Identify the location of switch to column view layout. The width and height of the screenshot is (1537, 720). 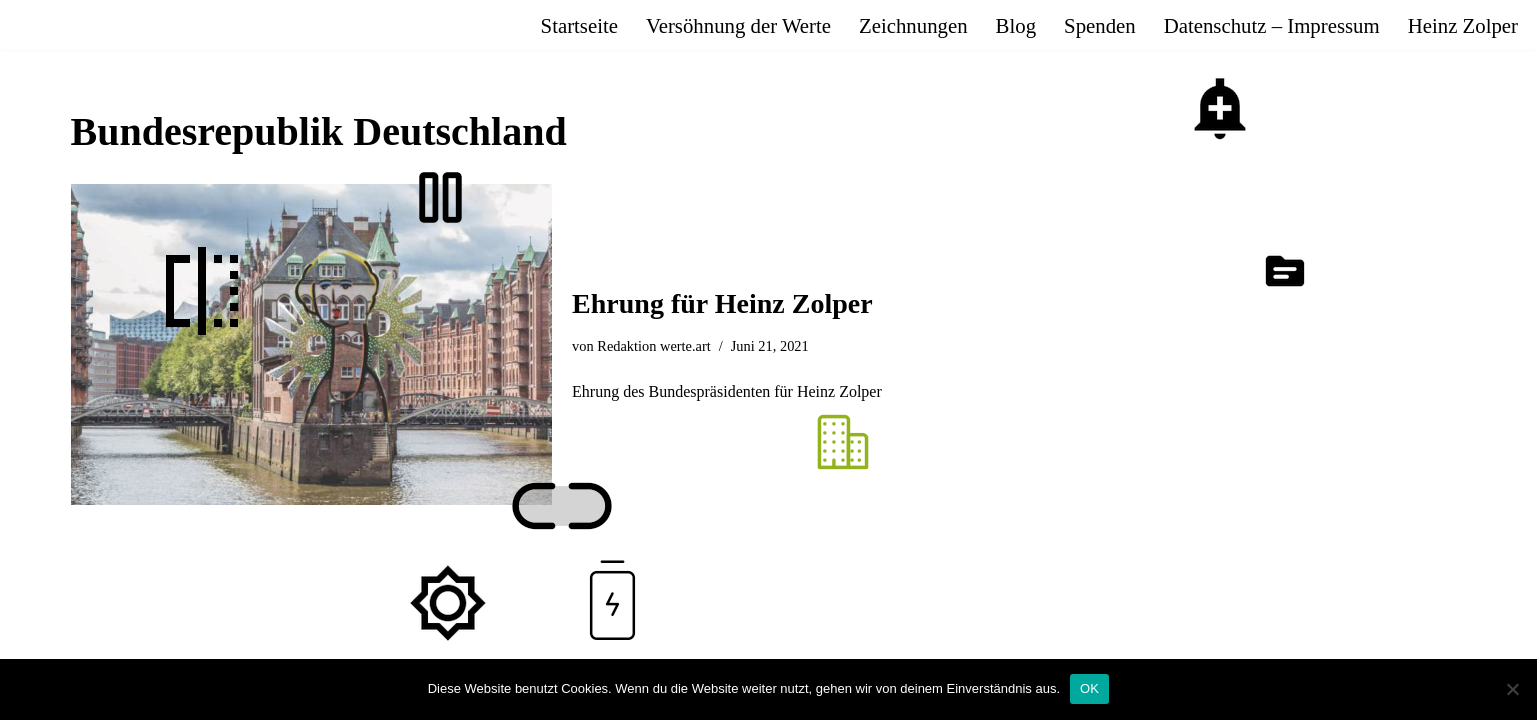
(440, 197).